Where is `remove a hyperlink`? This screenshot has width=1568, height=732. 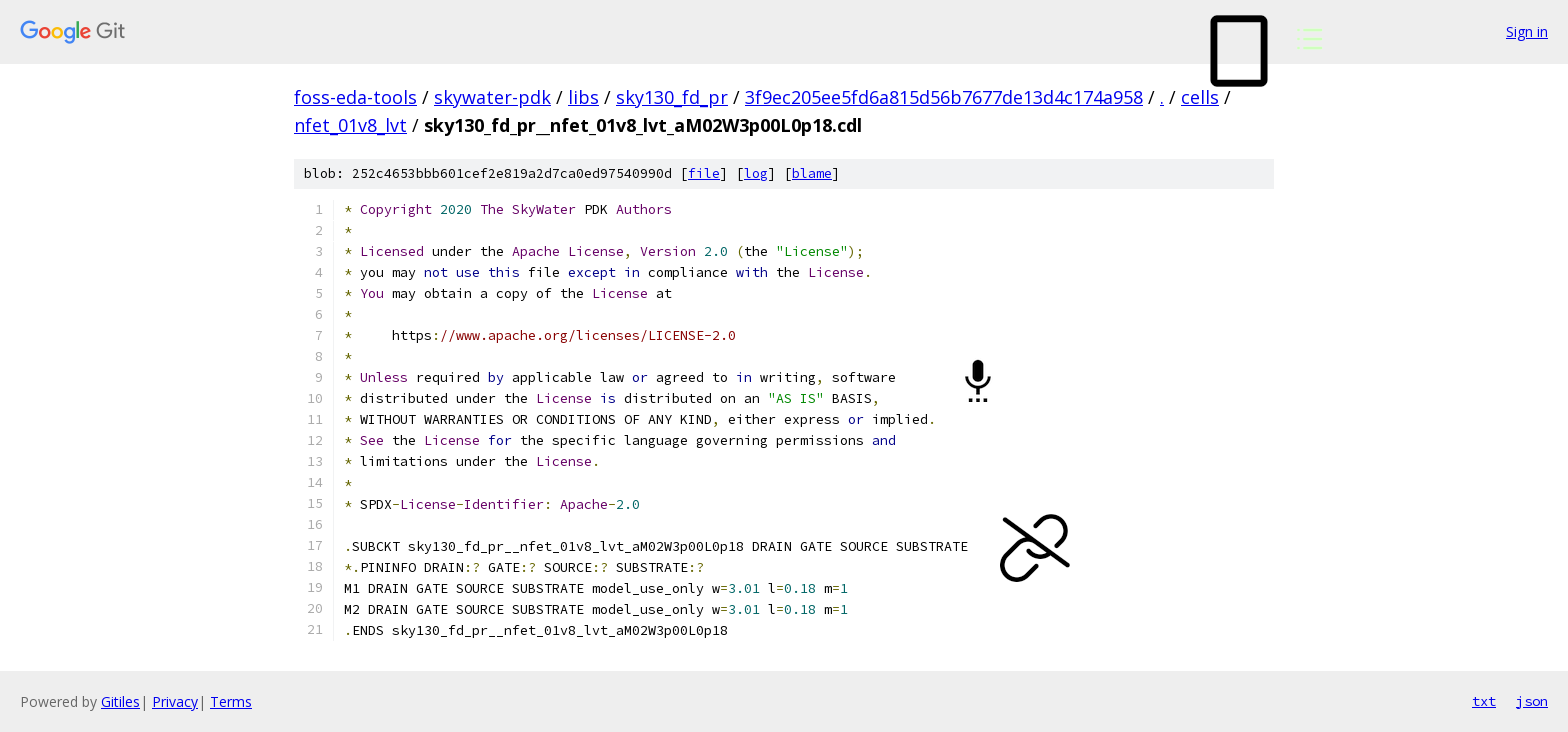
remove a hyperlink is located at coordinates (1034, 548).